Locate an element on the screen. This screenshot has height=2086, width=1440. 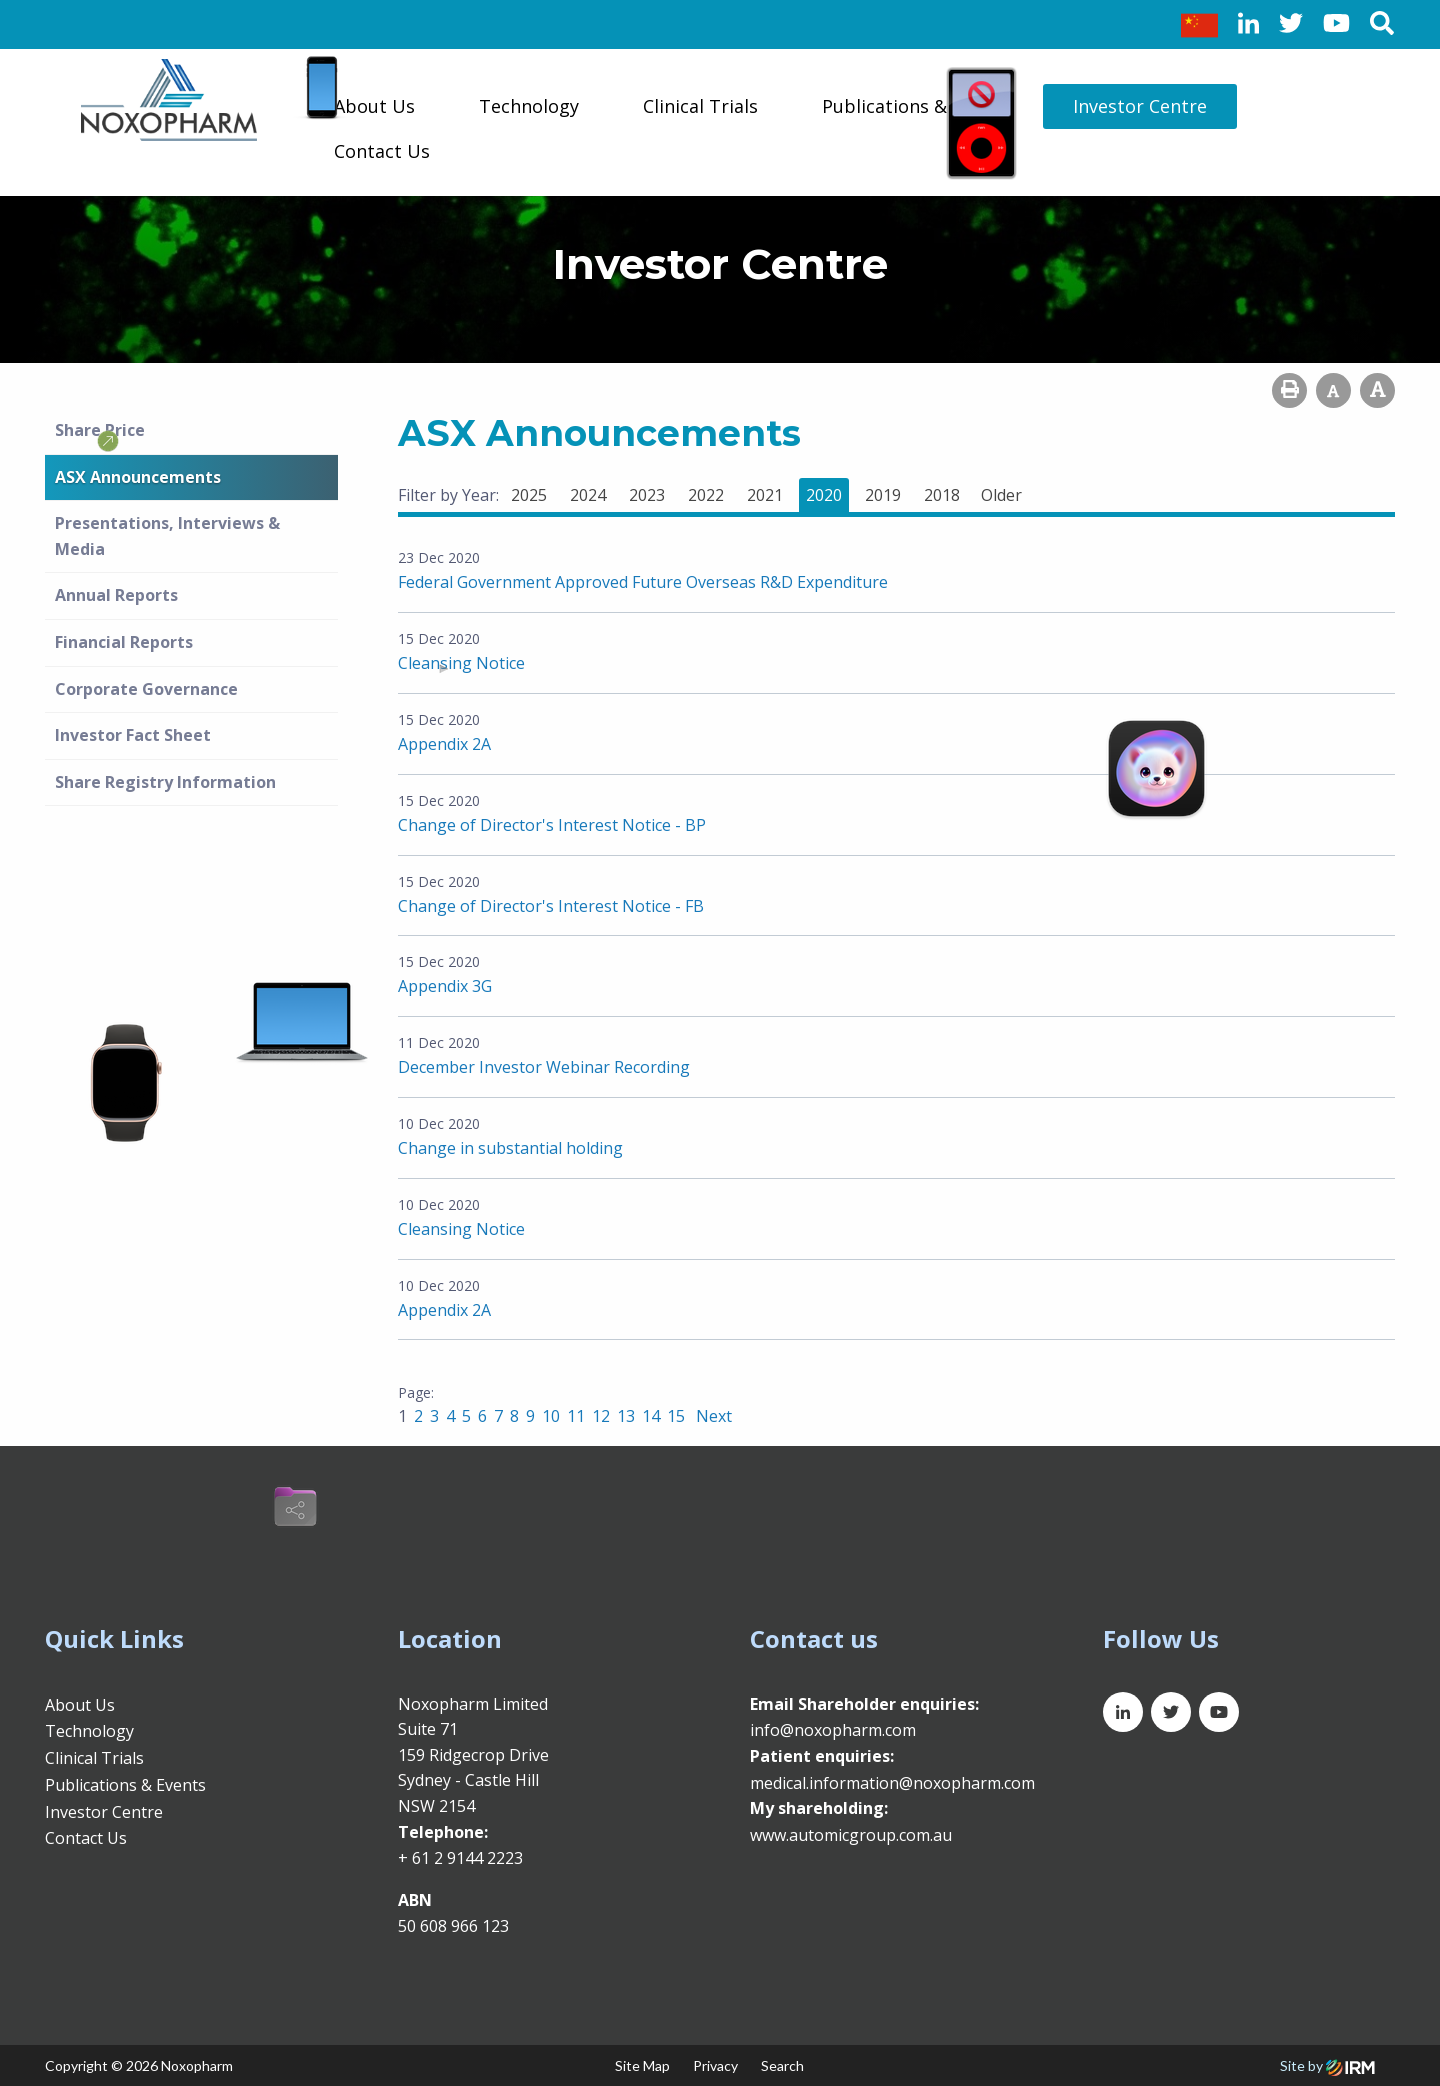
open Image Playground app is located at coordinates (1156, 768).